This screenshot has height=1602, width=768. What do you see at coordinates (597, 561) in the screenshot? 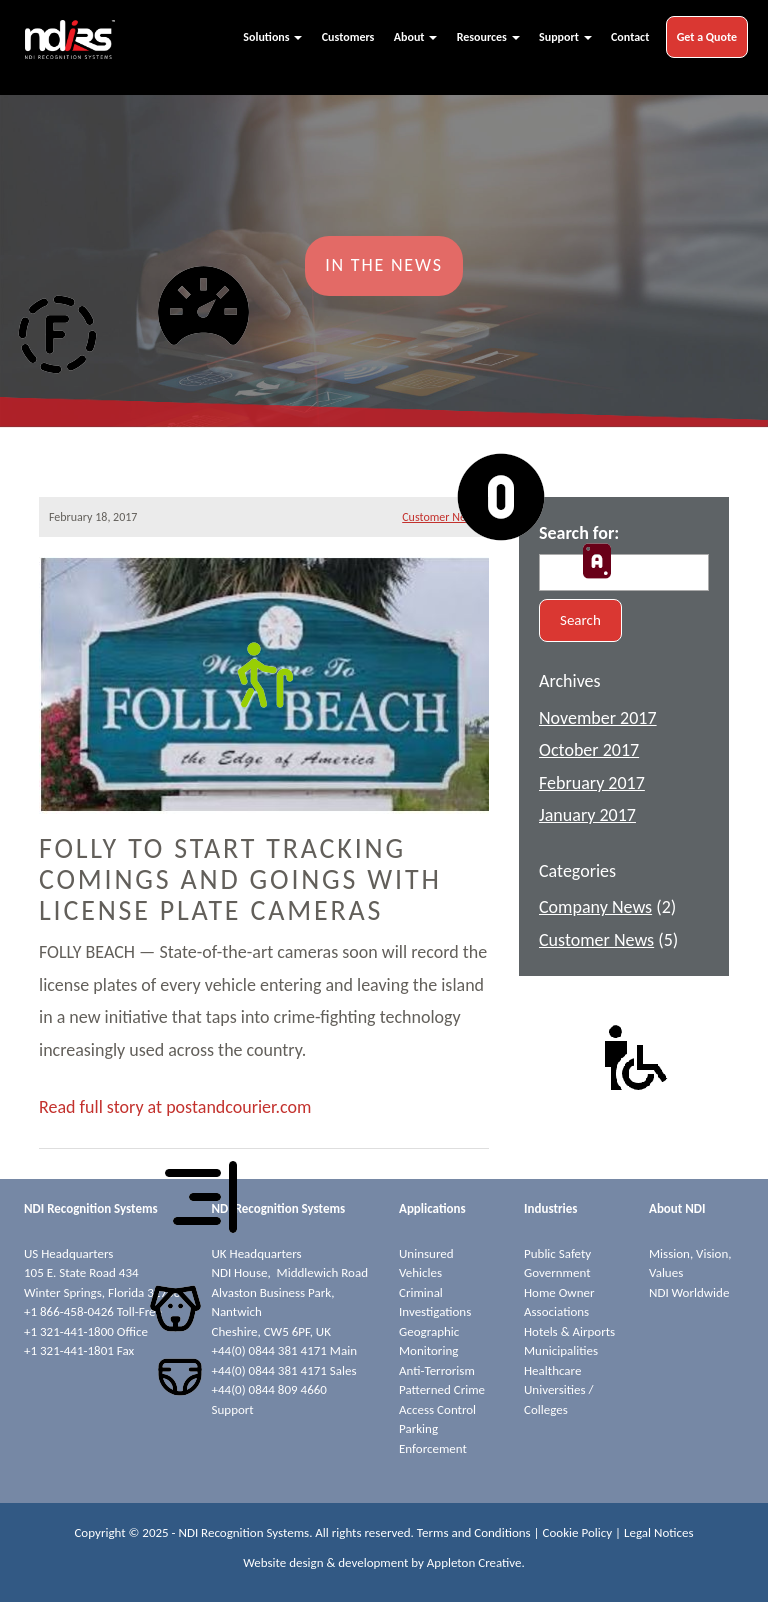
I see `ace playing card in a card game app` at bounding box center [597, 561].